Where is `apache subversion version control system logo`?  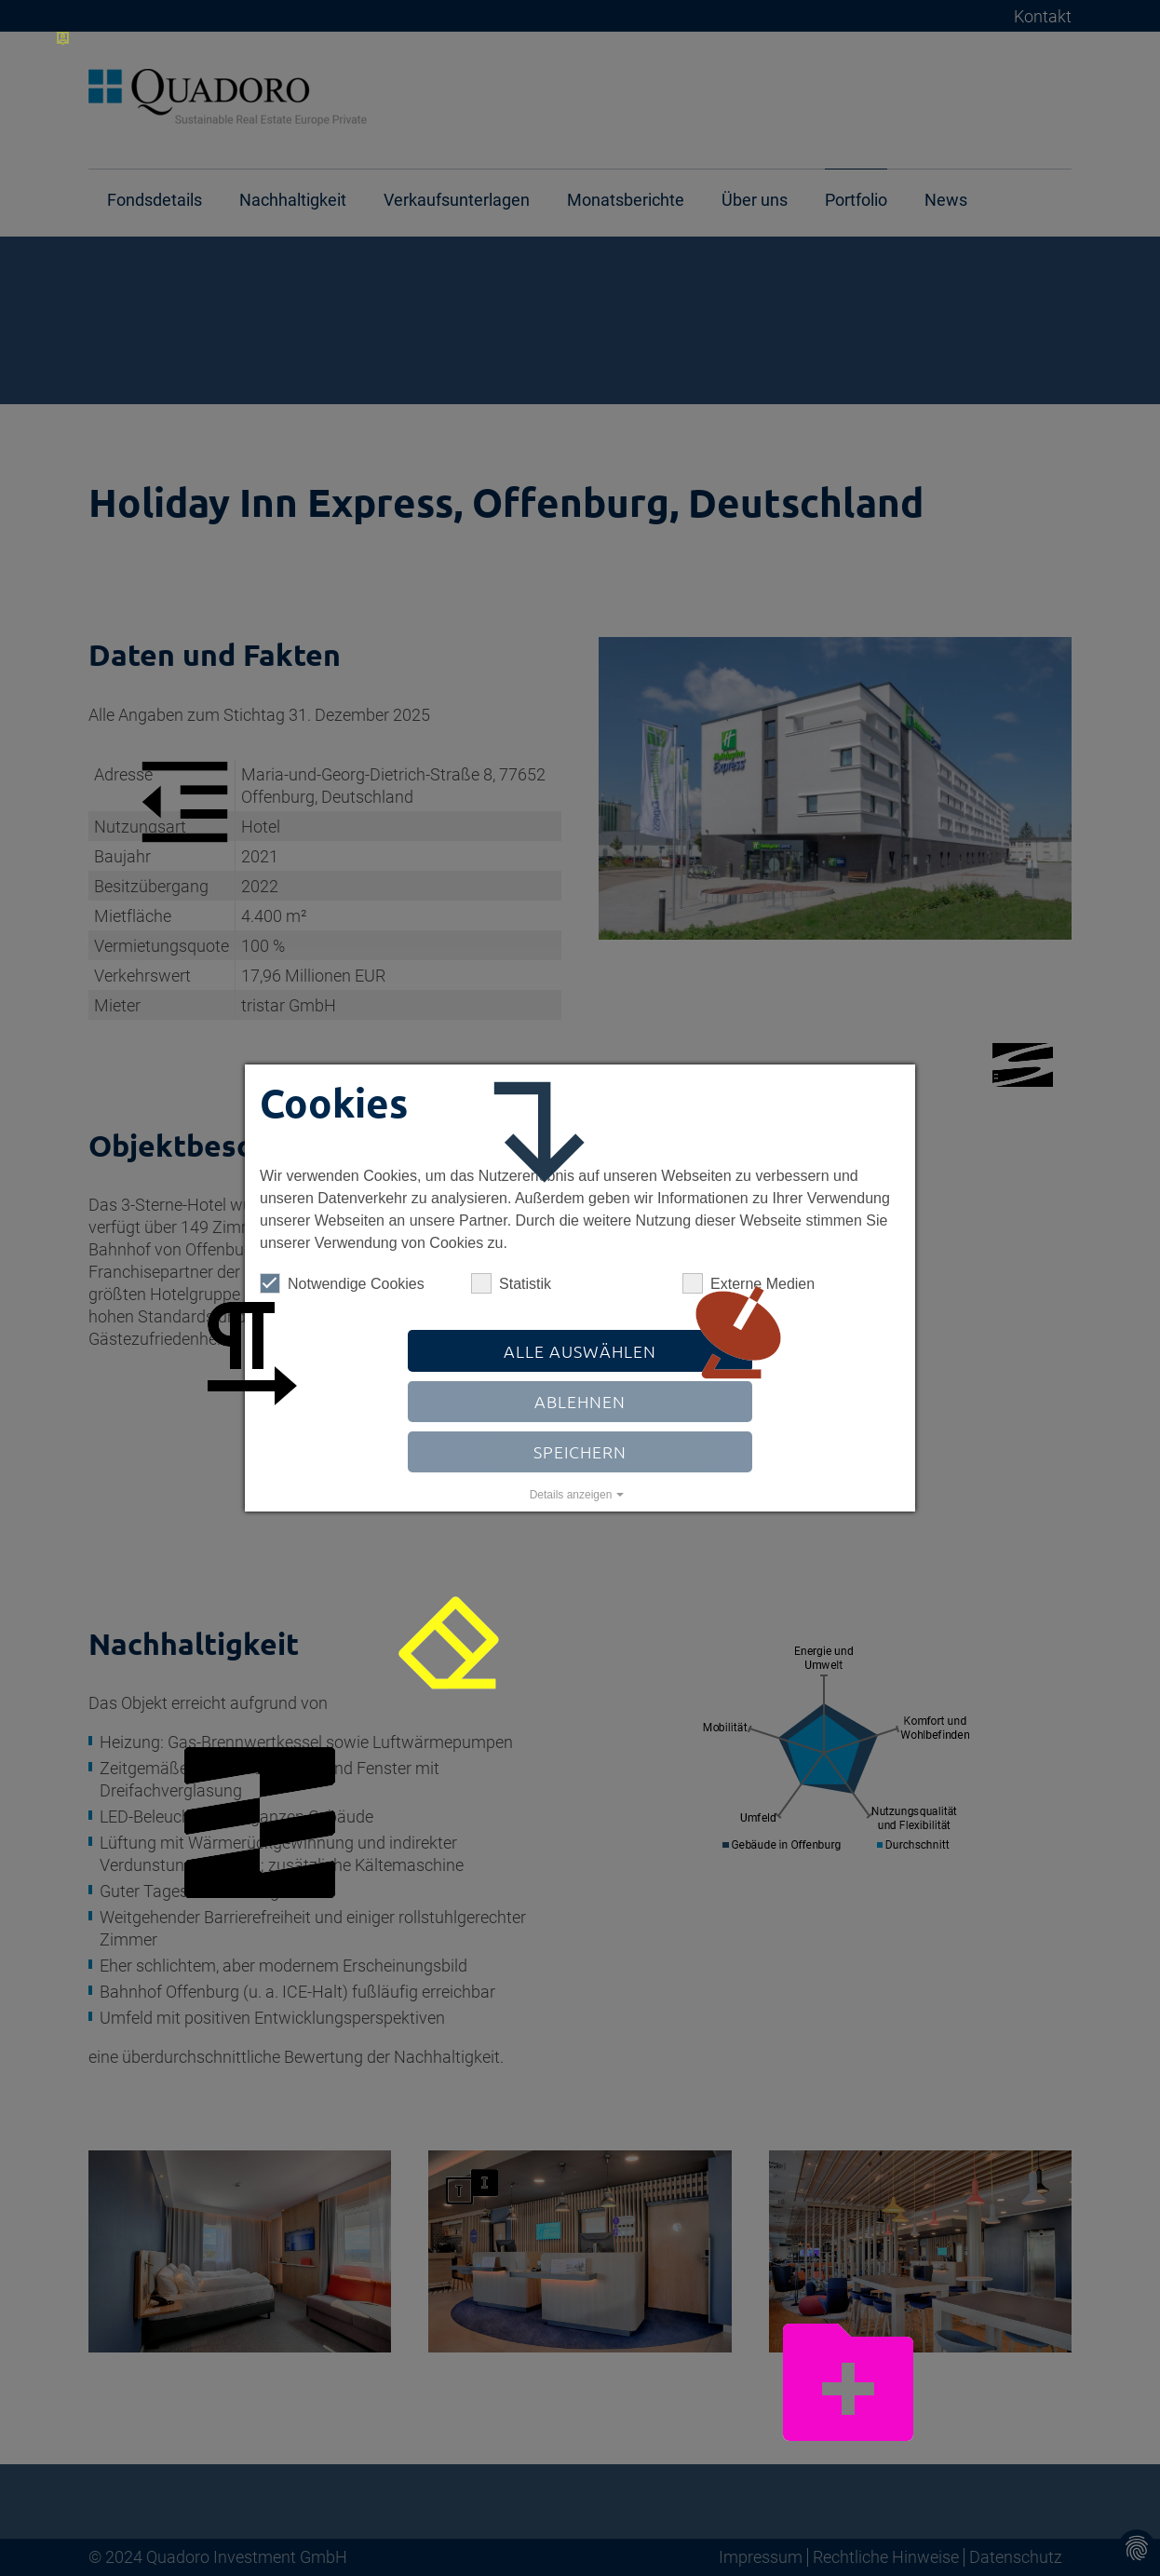
apache subversion version control system logo is located at coordinates (1022, 1064).